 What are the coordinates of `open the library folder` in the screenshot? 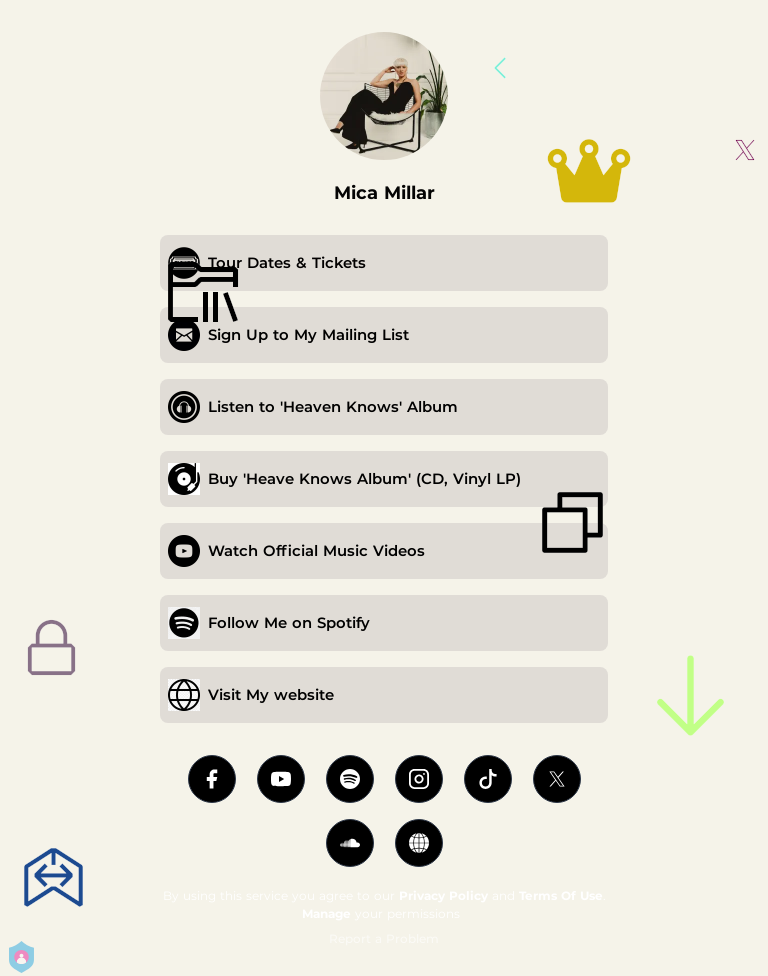 It's located at (203, 292).